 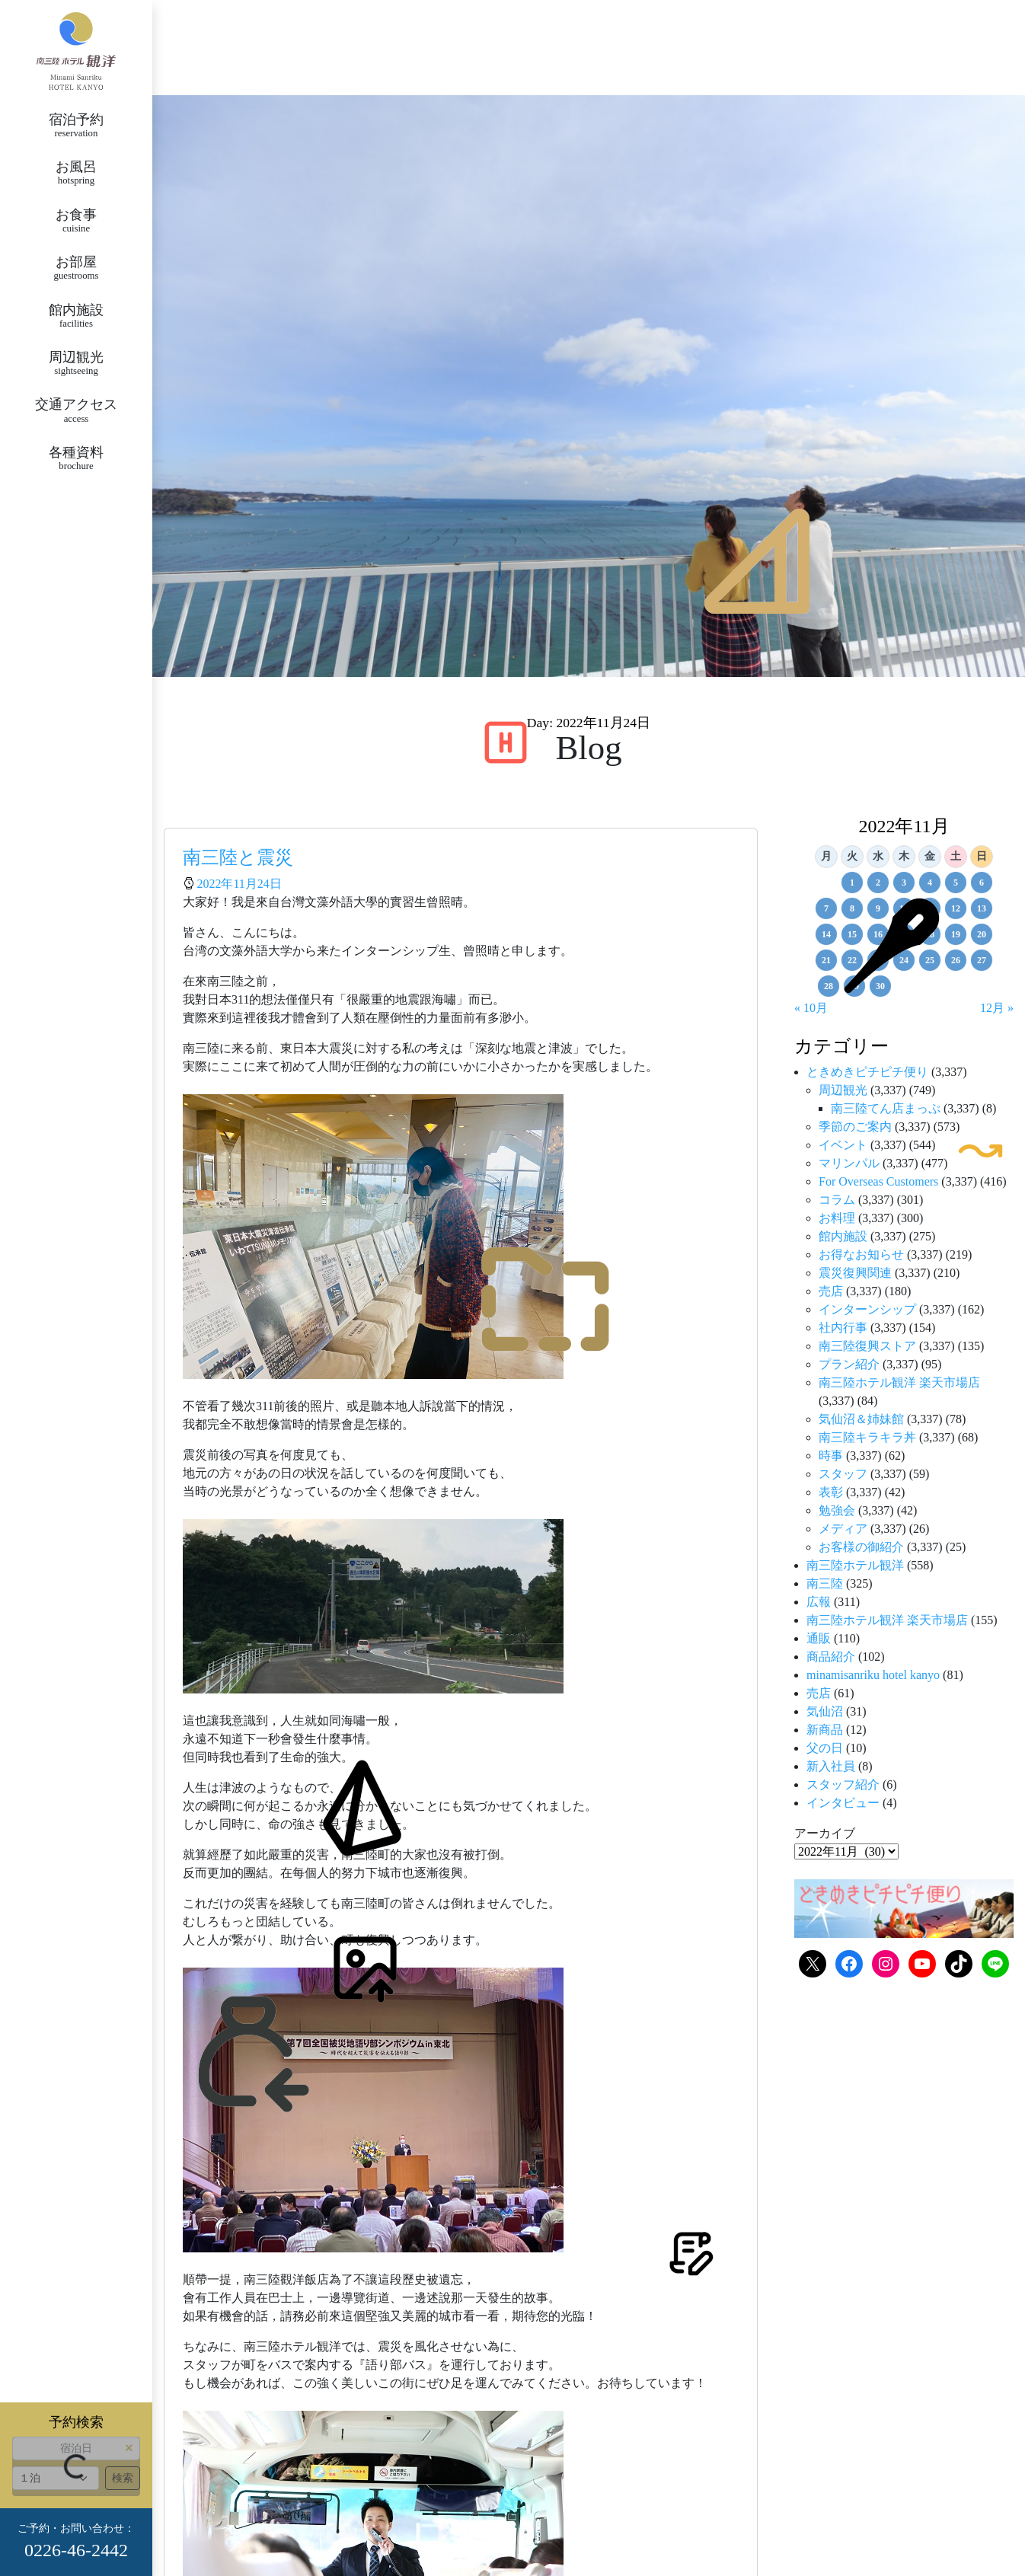 I want to click on create a new folder, so click(x=545, y=1297).